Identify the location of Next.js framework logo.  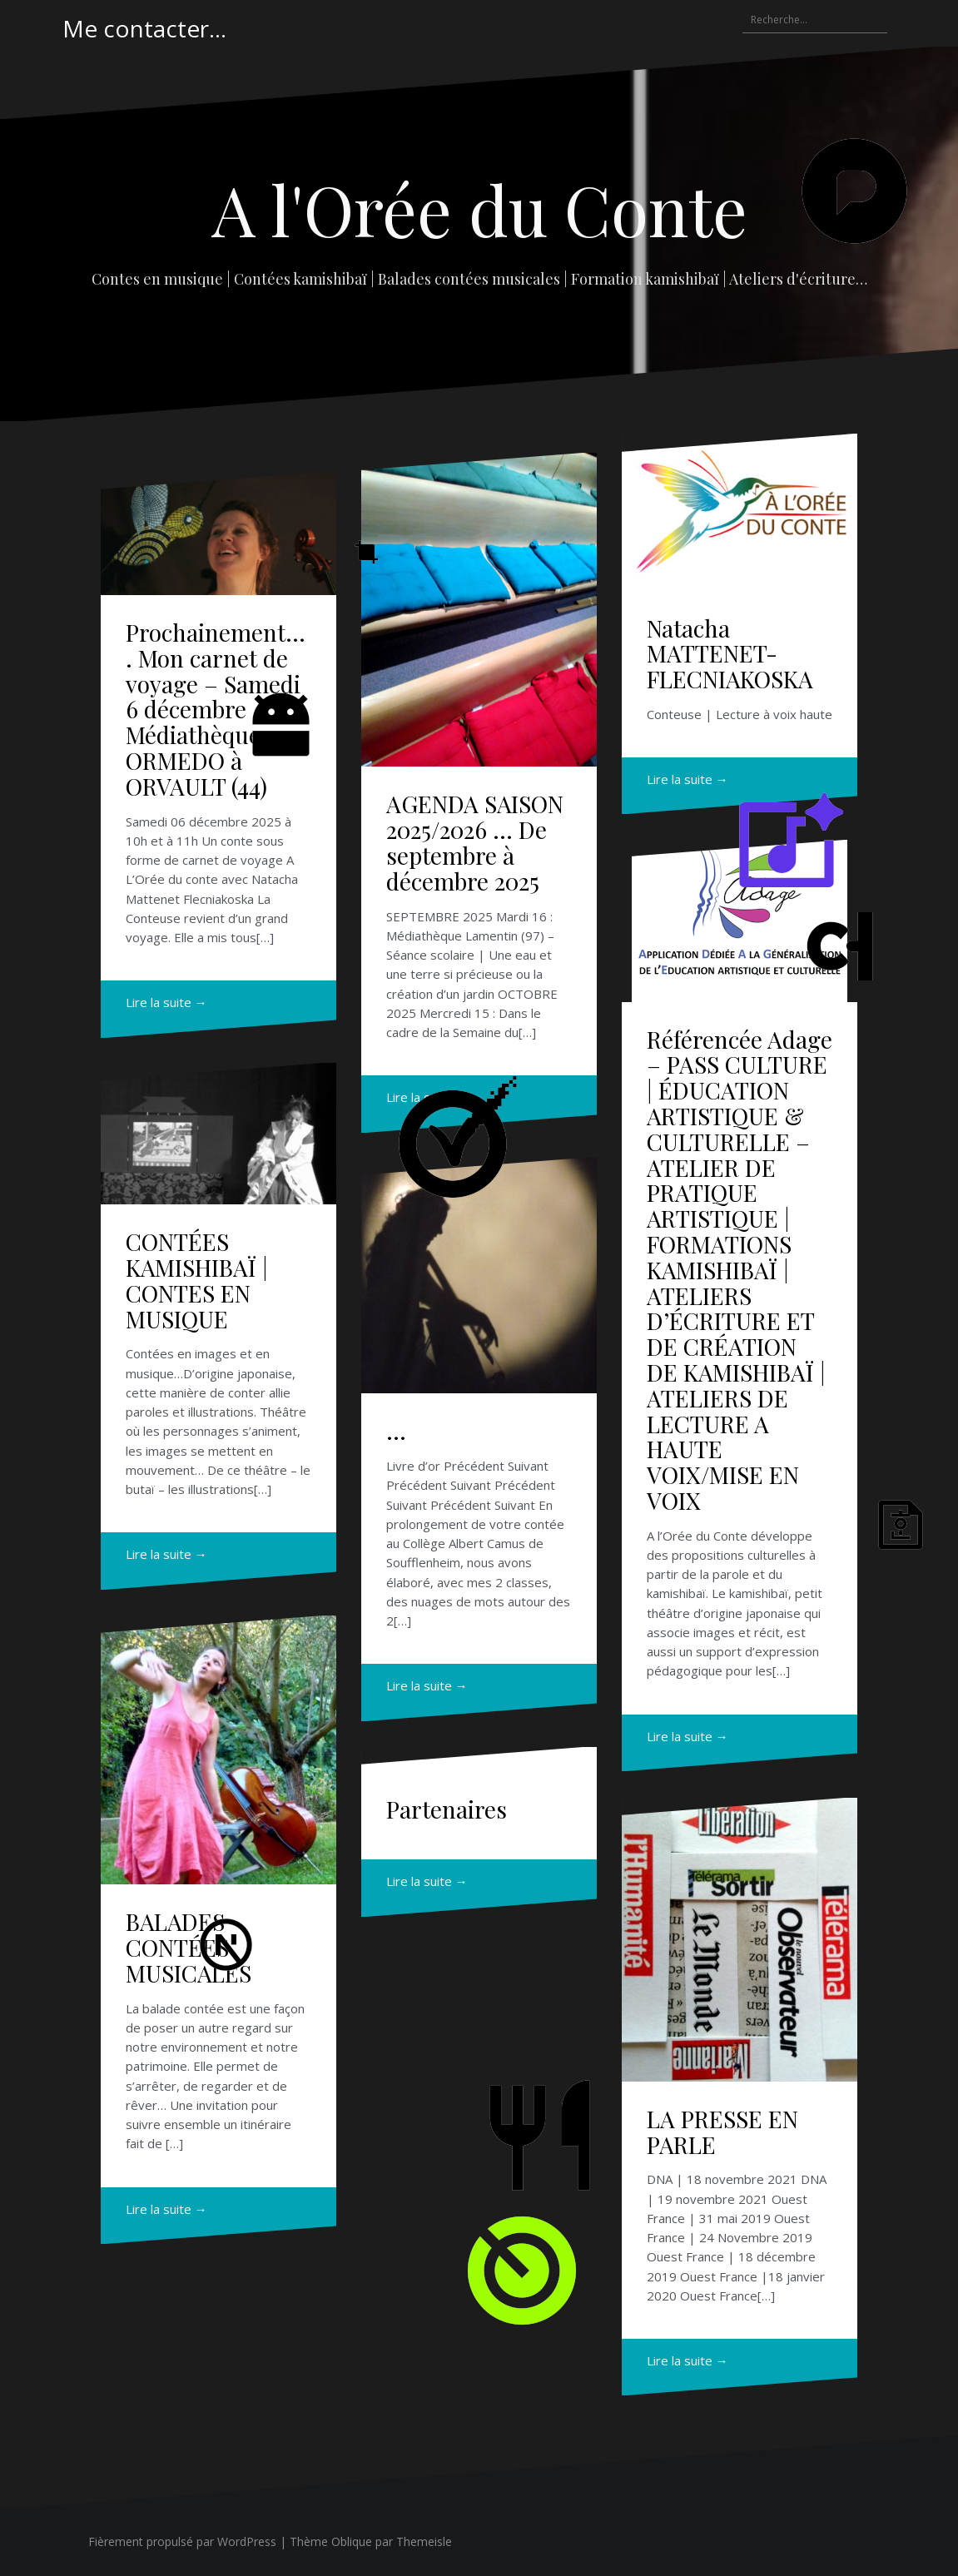
(226, 1944).